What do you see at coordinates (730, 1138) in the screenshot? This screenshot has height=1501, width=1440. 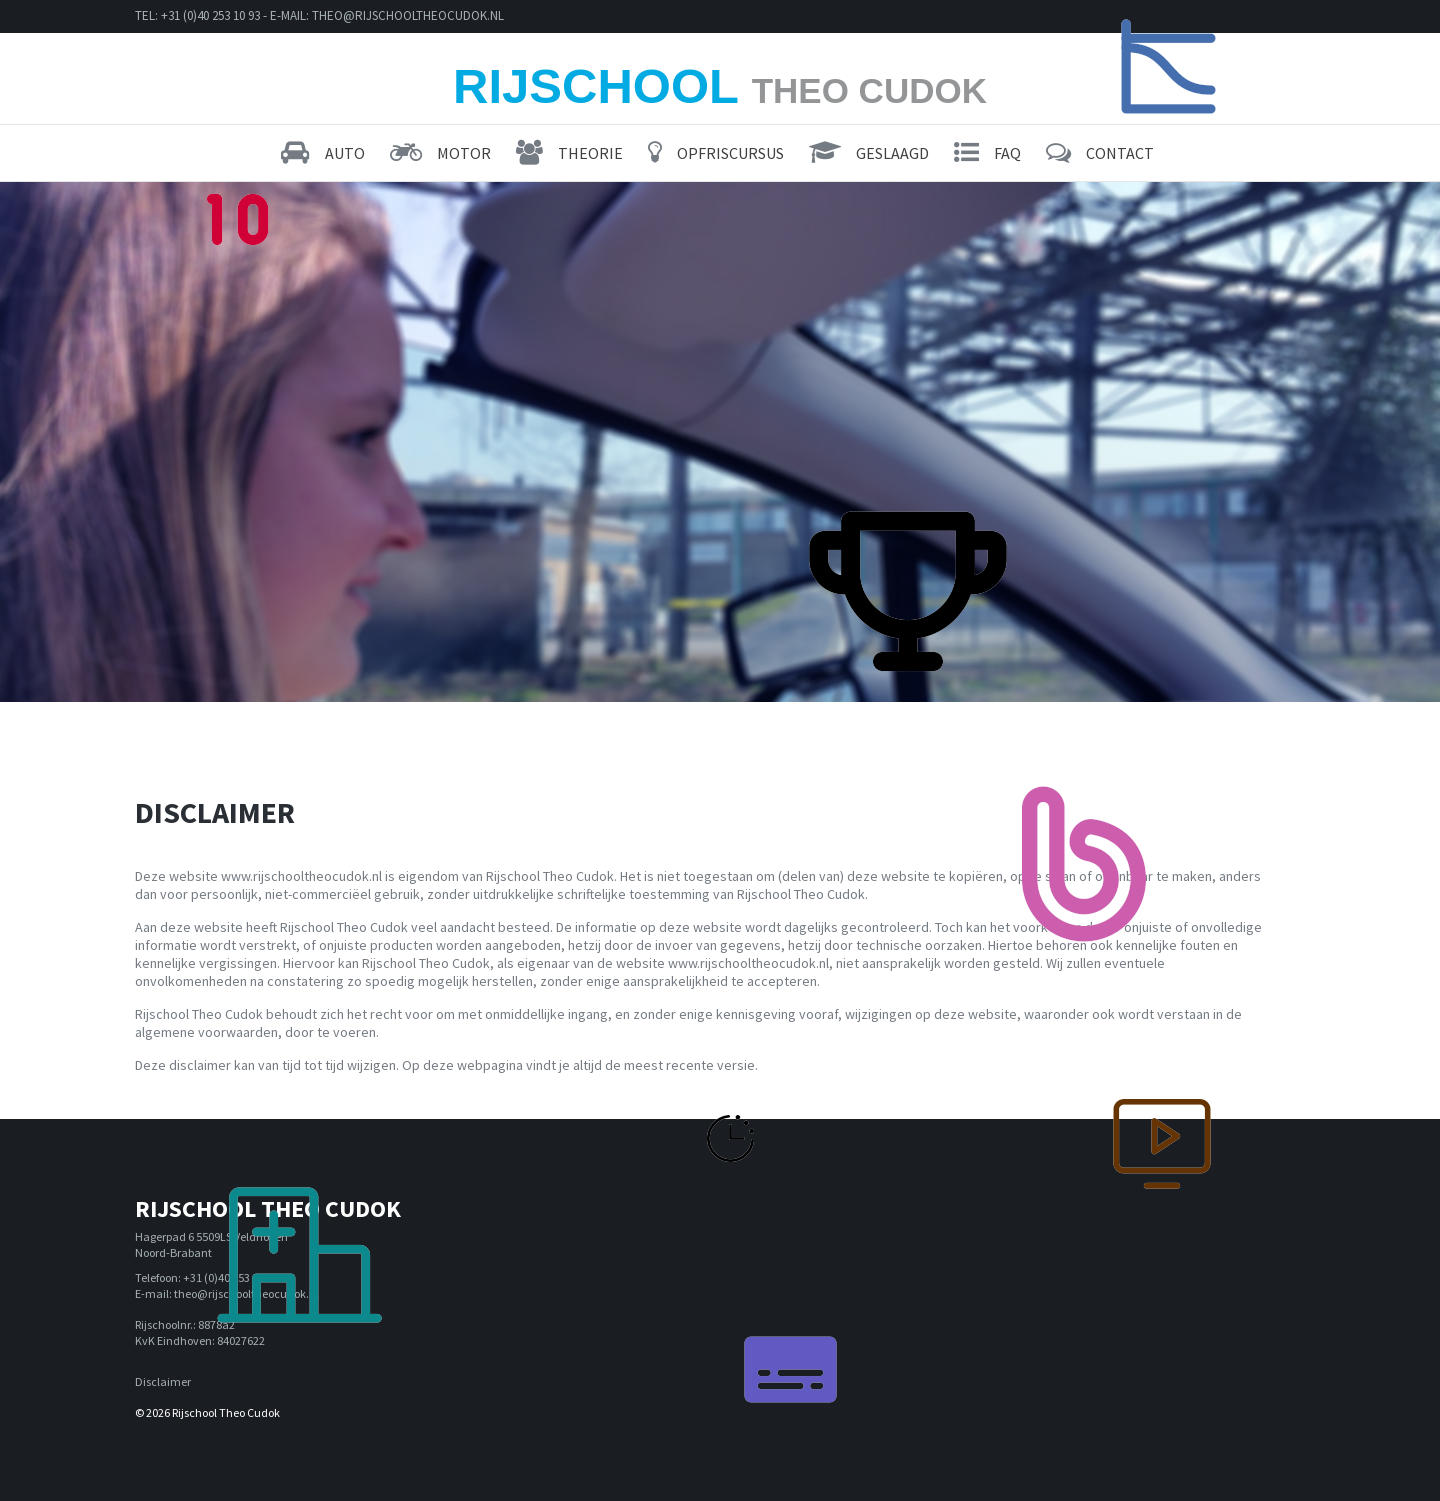 I see `view countdown timer` at bounding box center [730, 1138].